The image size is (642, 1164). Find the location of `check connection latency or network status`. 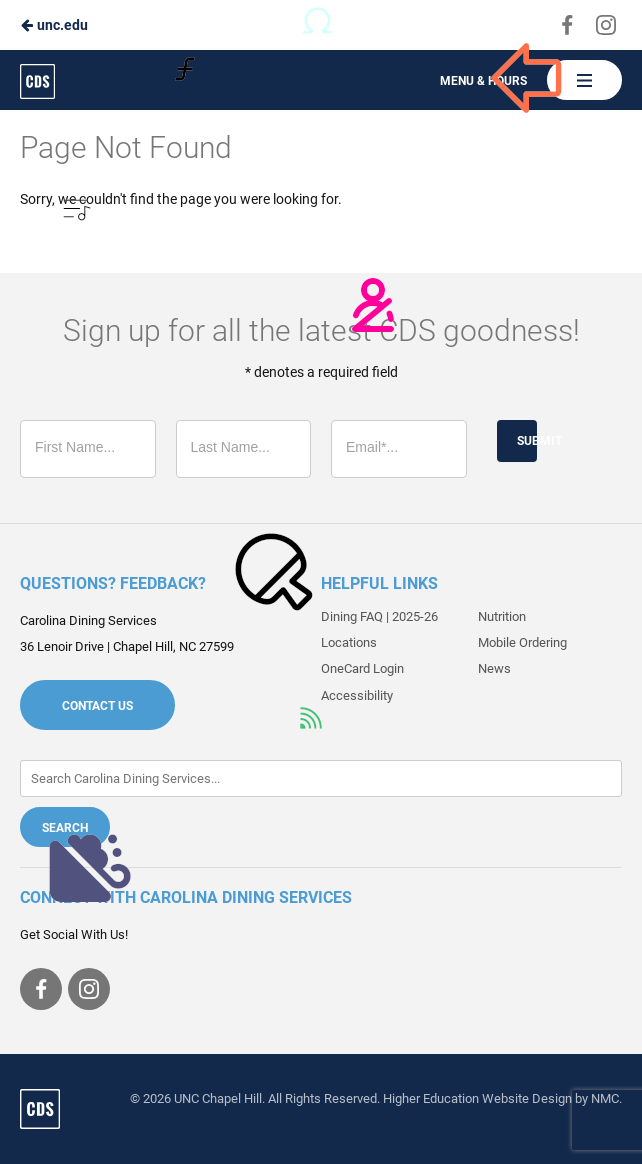

check connection latency or network status is located at coordinates (311, 718).